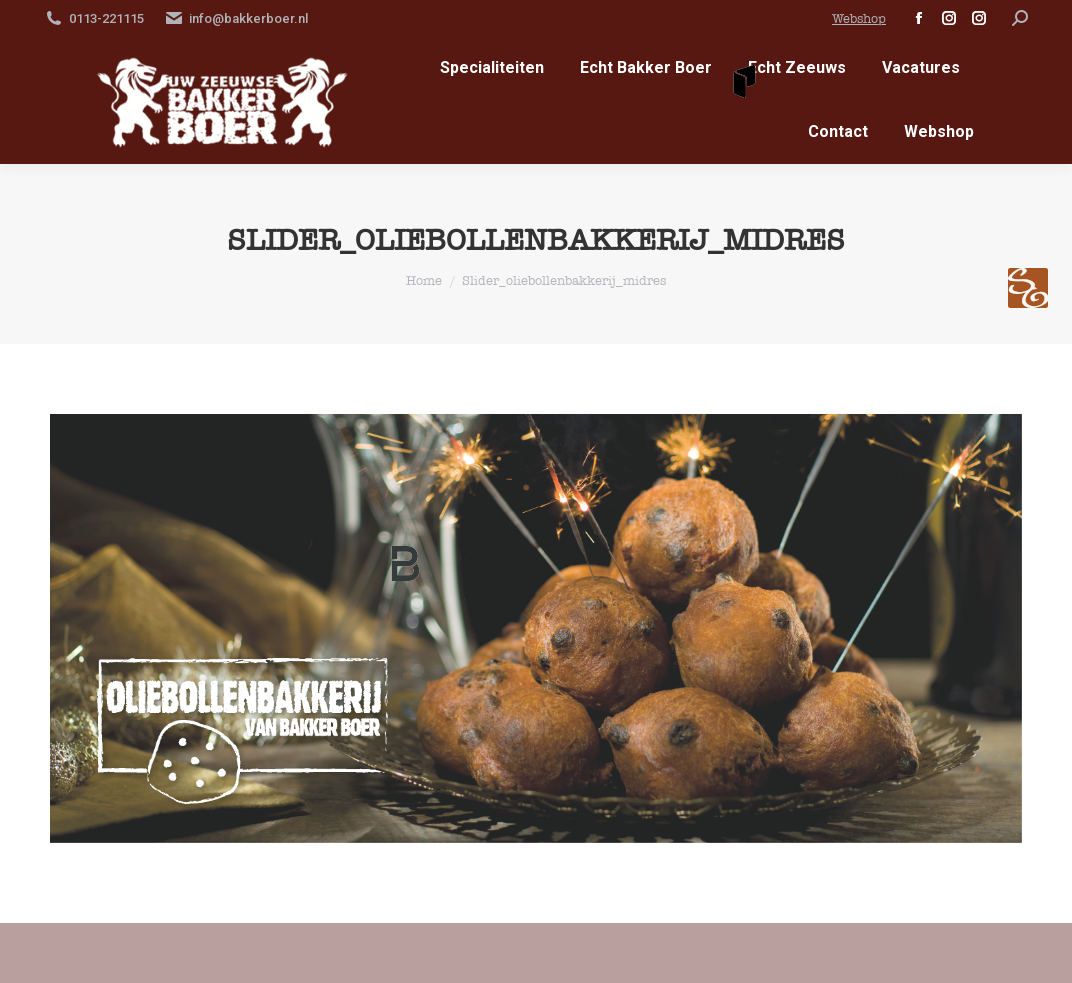 The height and width of the screenshot is (983, 1072). Describe the element at coordinates (405, 563) in the screenshot. I see `brenntag company logo` at that location.